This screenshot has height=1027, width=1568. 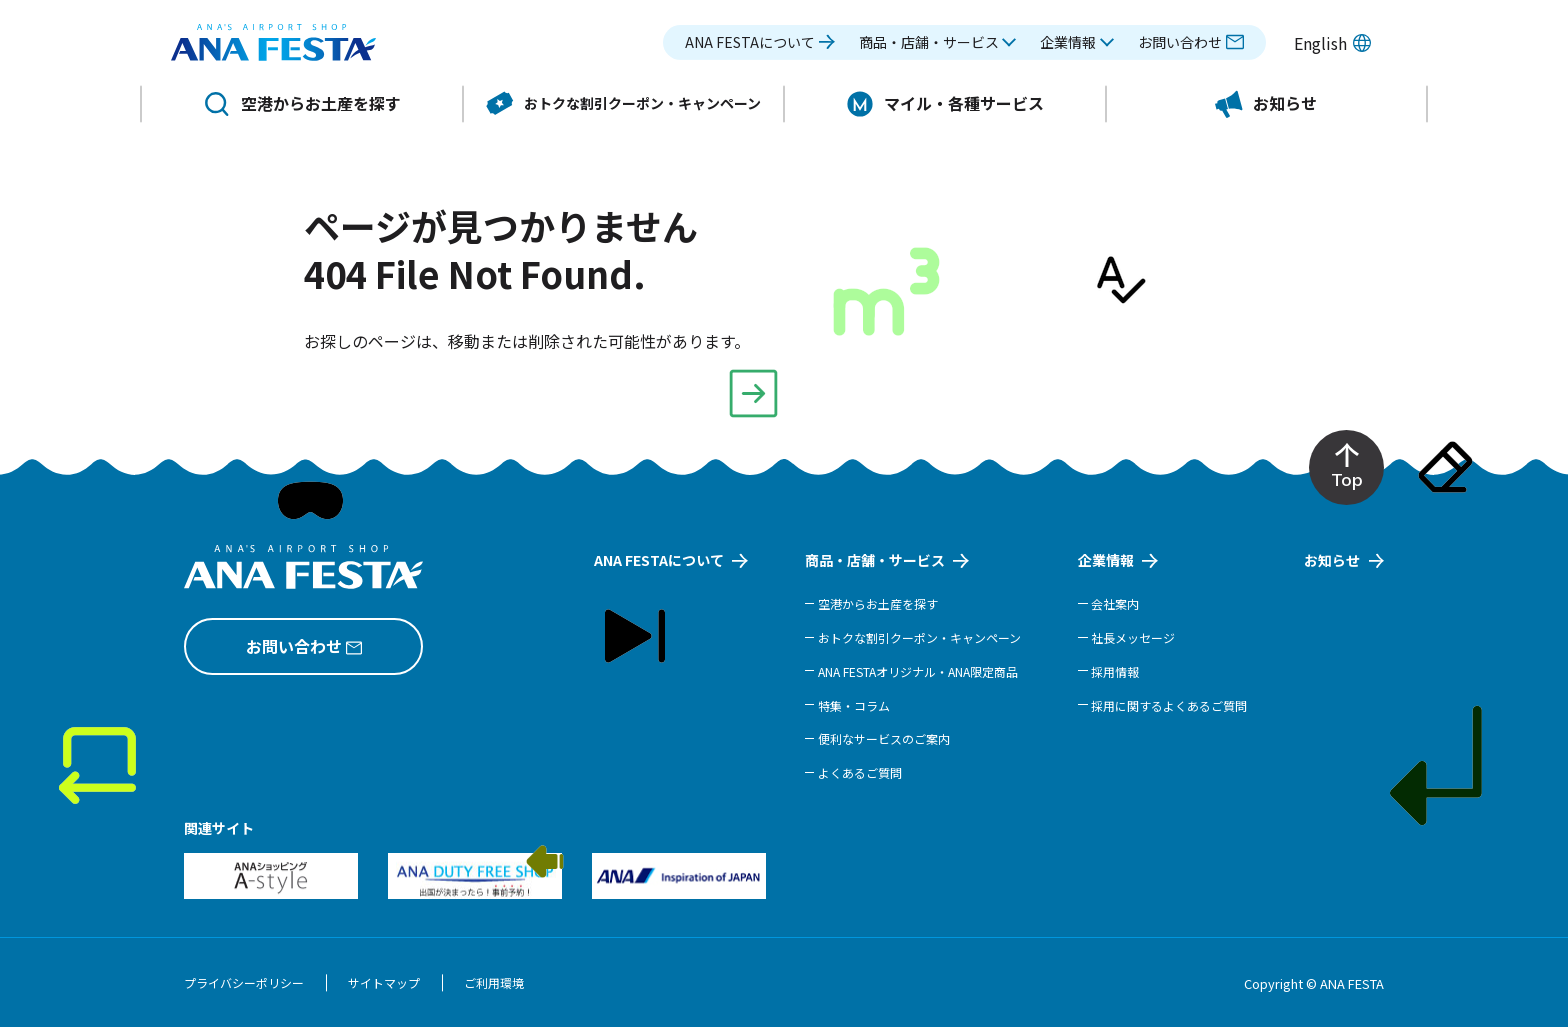 What do you see at coordinates (1119, 278) in the screenshot?
I see `enable spellcheck or grammar checking` at bounding box center [1119, 278].